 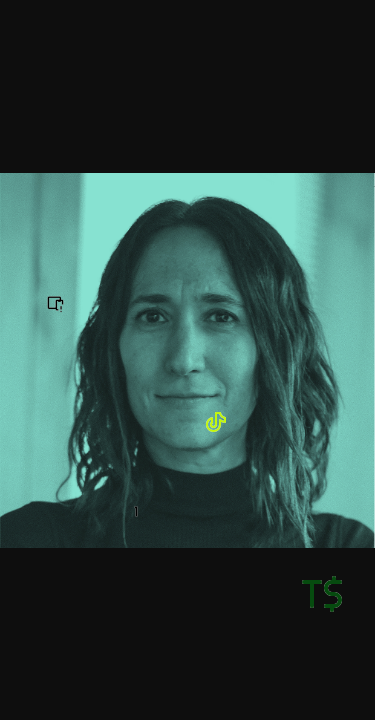 What do you see at coordinates (216, 422) in the screenshot?
I see `open TikTok app` at bounding box center [216, 422].